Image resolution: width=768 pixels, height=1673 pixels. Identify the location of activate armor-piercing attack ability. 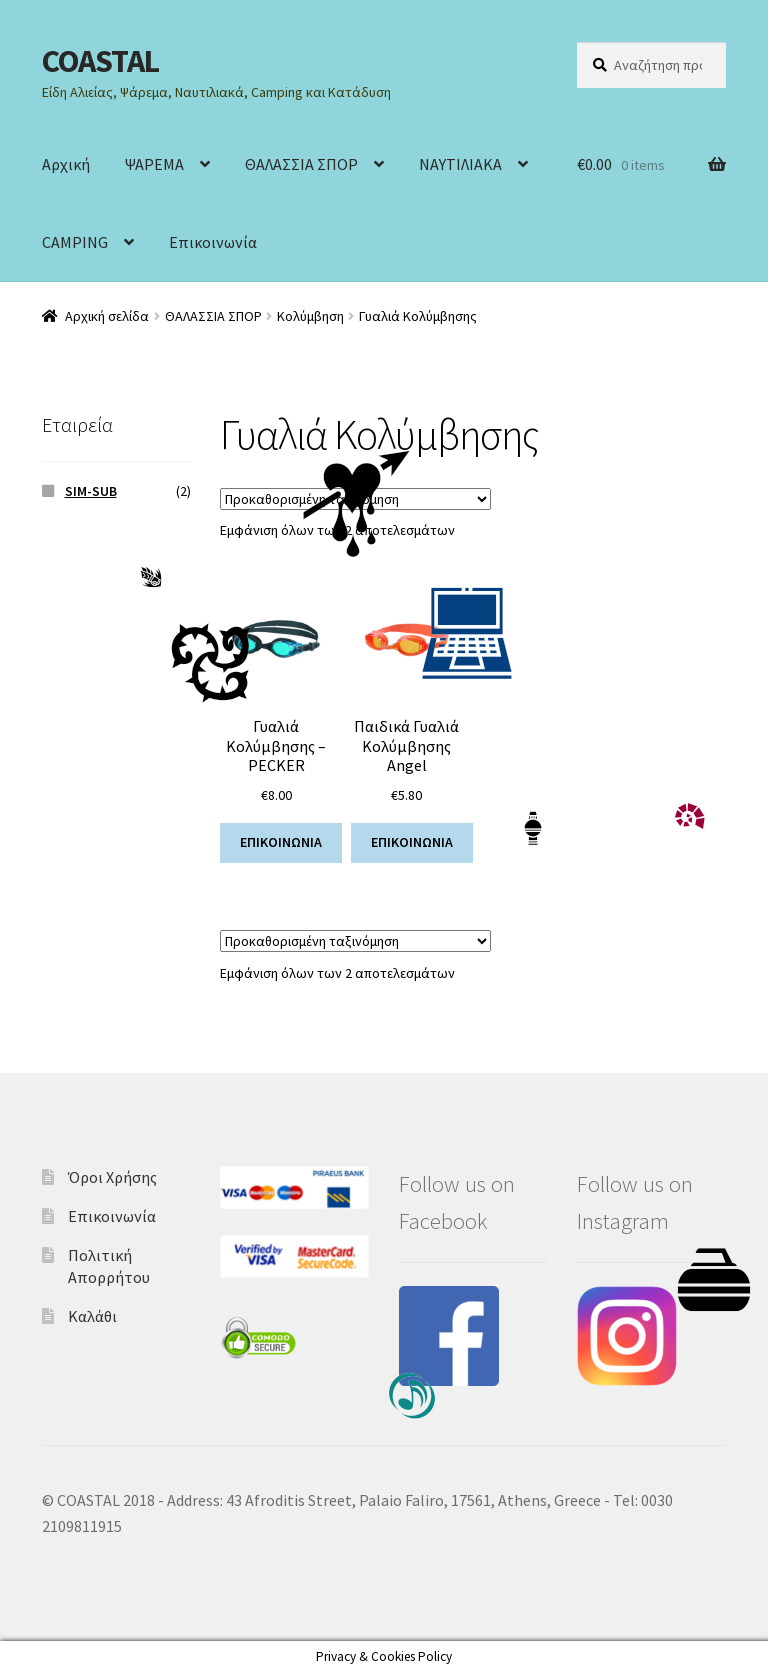
(151, 577).